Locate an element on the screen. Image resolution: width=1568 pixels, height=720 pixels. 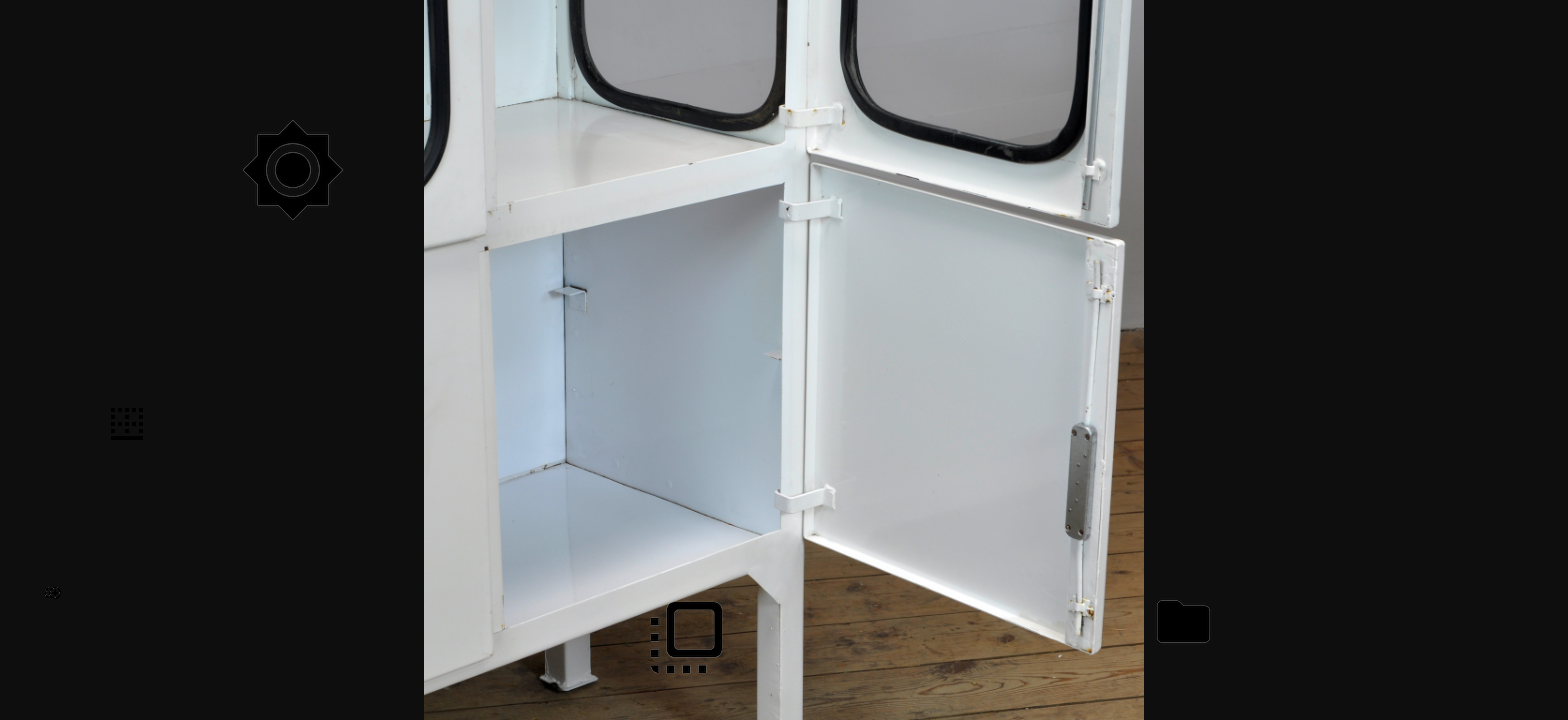
access your files and documents is located at coordinates (1183, 621).